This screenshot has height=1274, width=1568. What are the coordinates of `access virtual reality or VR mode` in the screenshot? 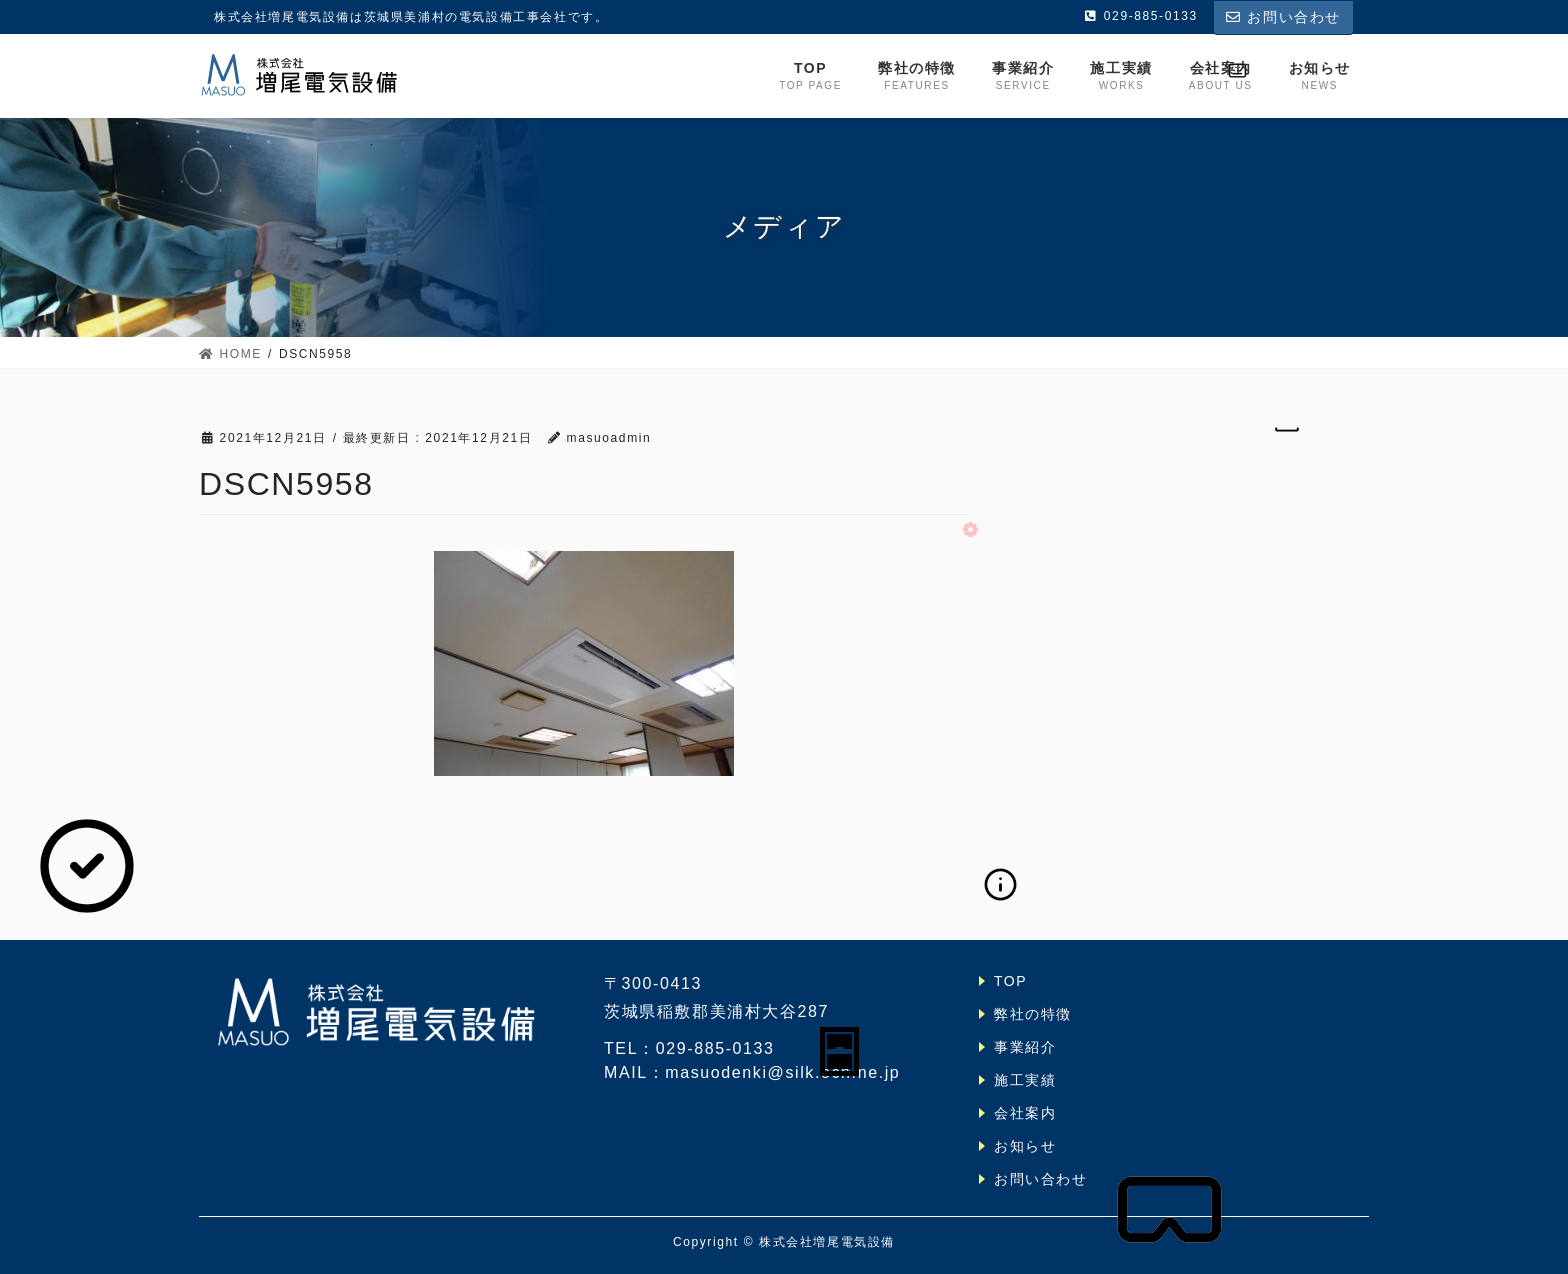 It's located at (1169, 1209).